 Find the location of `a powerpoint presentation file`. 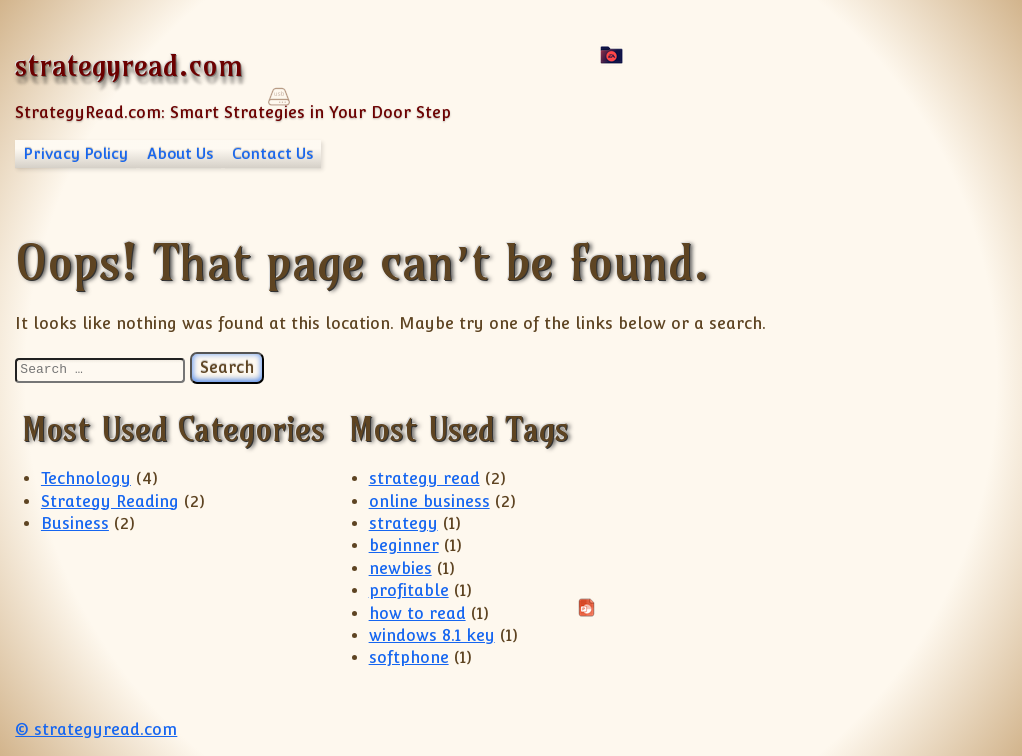

a powerpoint presentation file is located at coordinates (586, 607).